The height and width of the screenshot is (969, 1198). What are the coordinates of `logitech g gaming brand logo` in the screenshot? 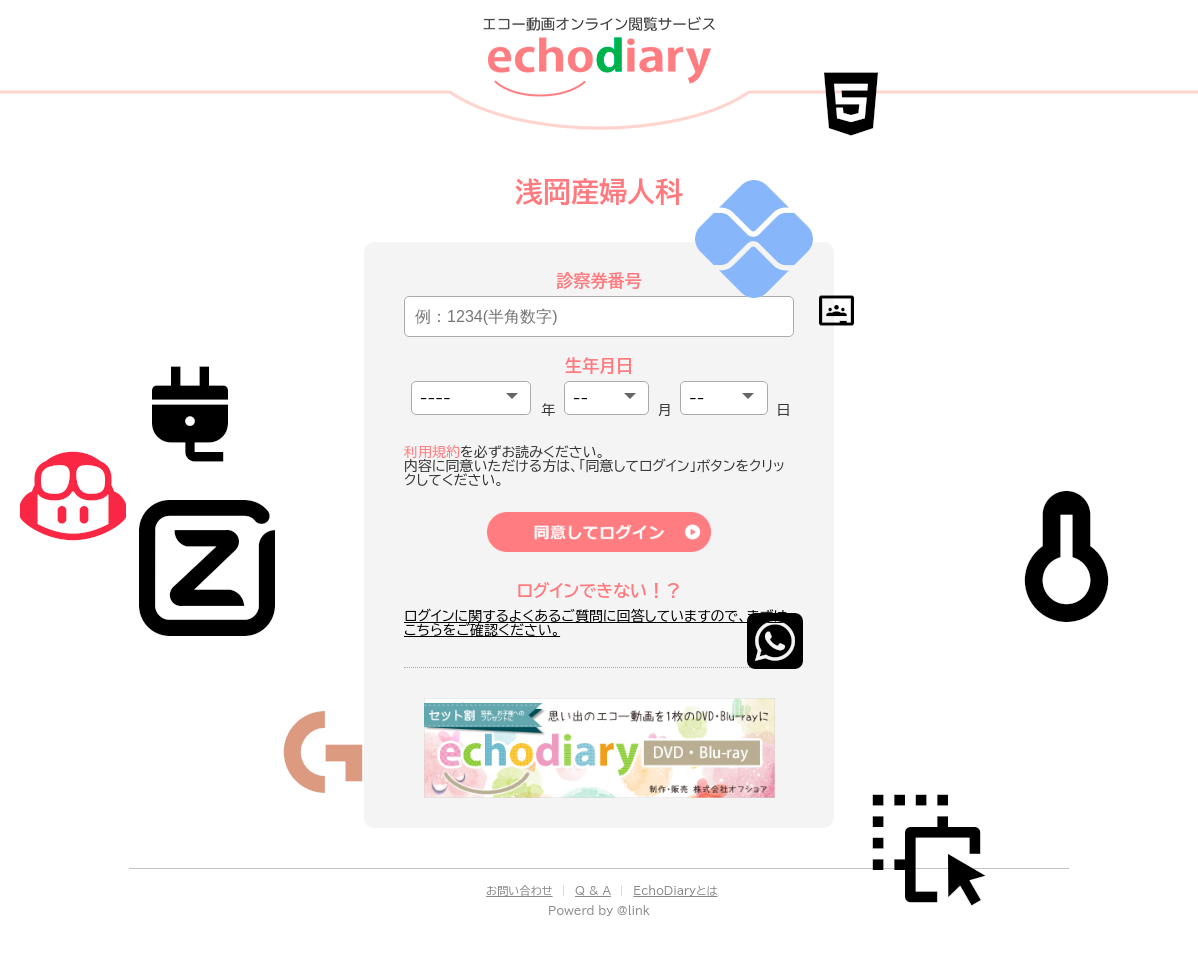 It's located at (323, 752).